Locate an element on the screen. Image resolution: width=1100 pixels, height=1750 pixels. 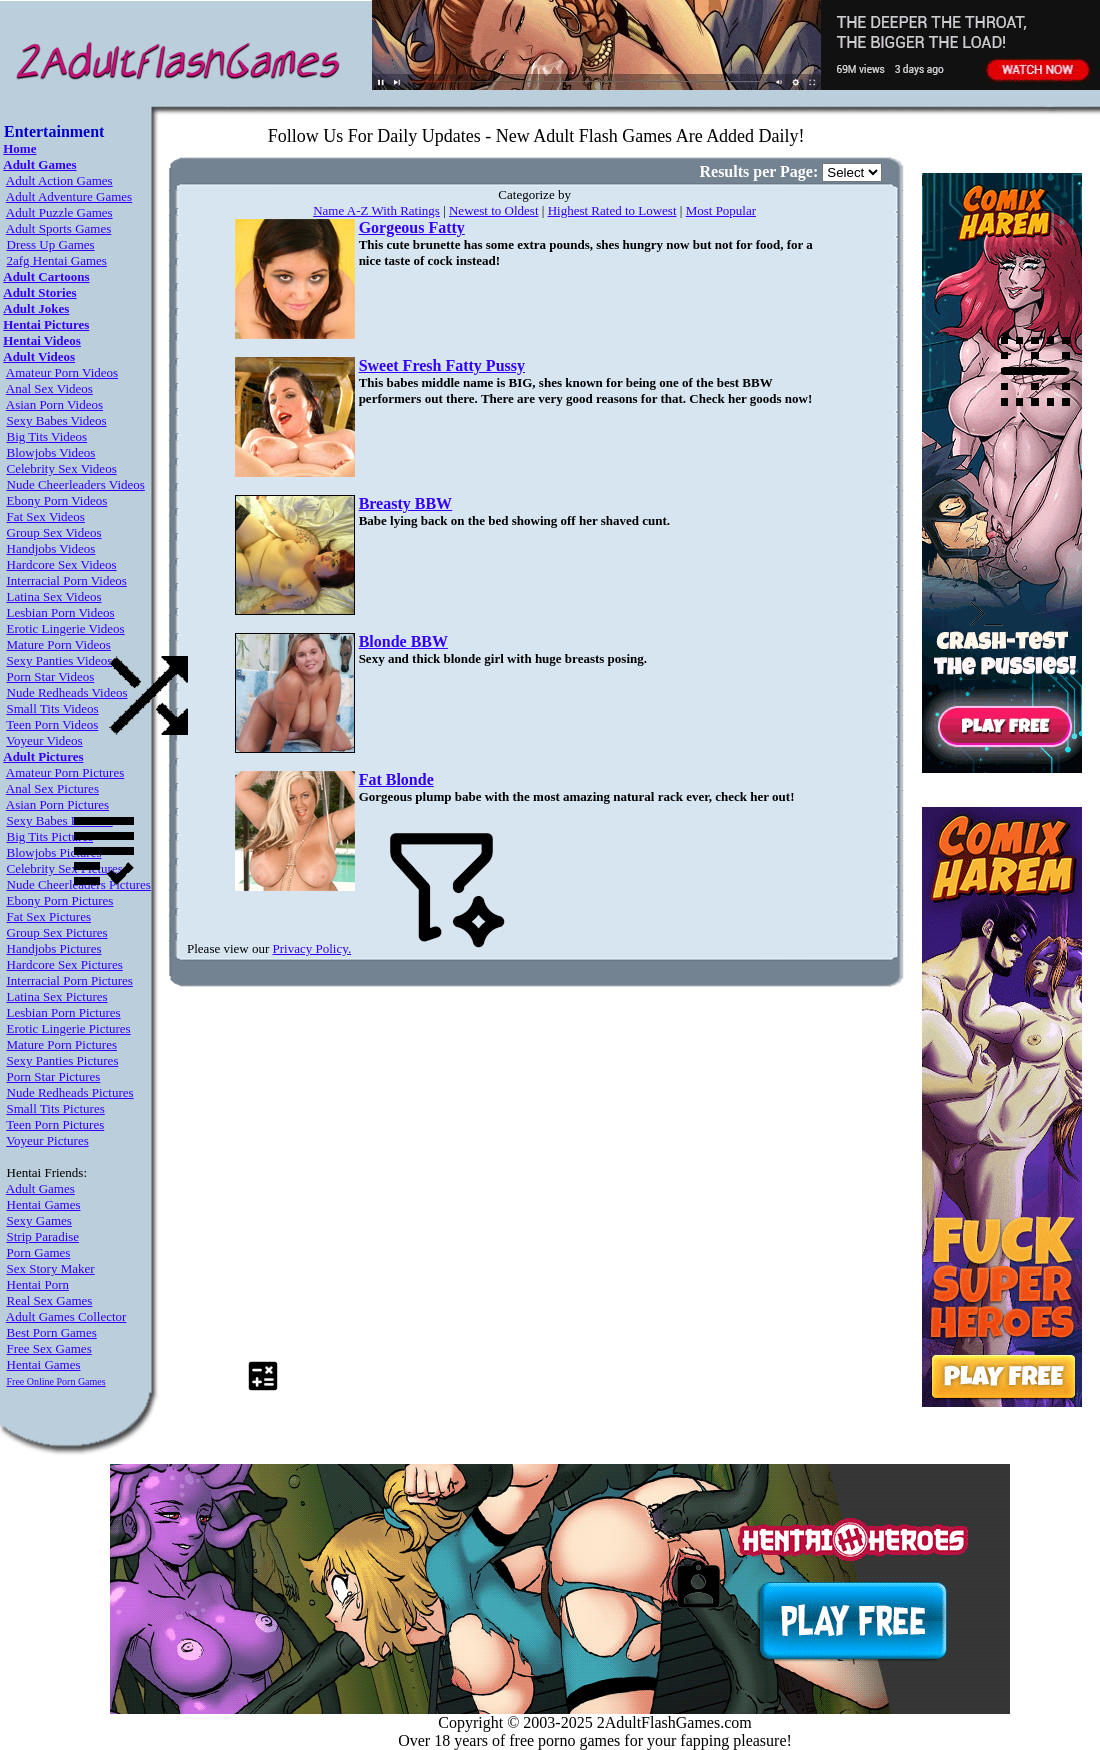
view grading or assessment results is located at coordinates (104, 851).